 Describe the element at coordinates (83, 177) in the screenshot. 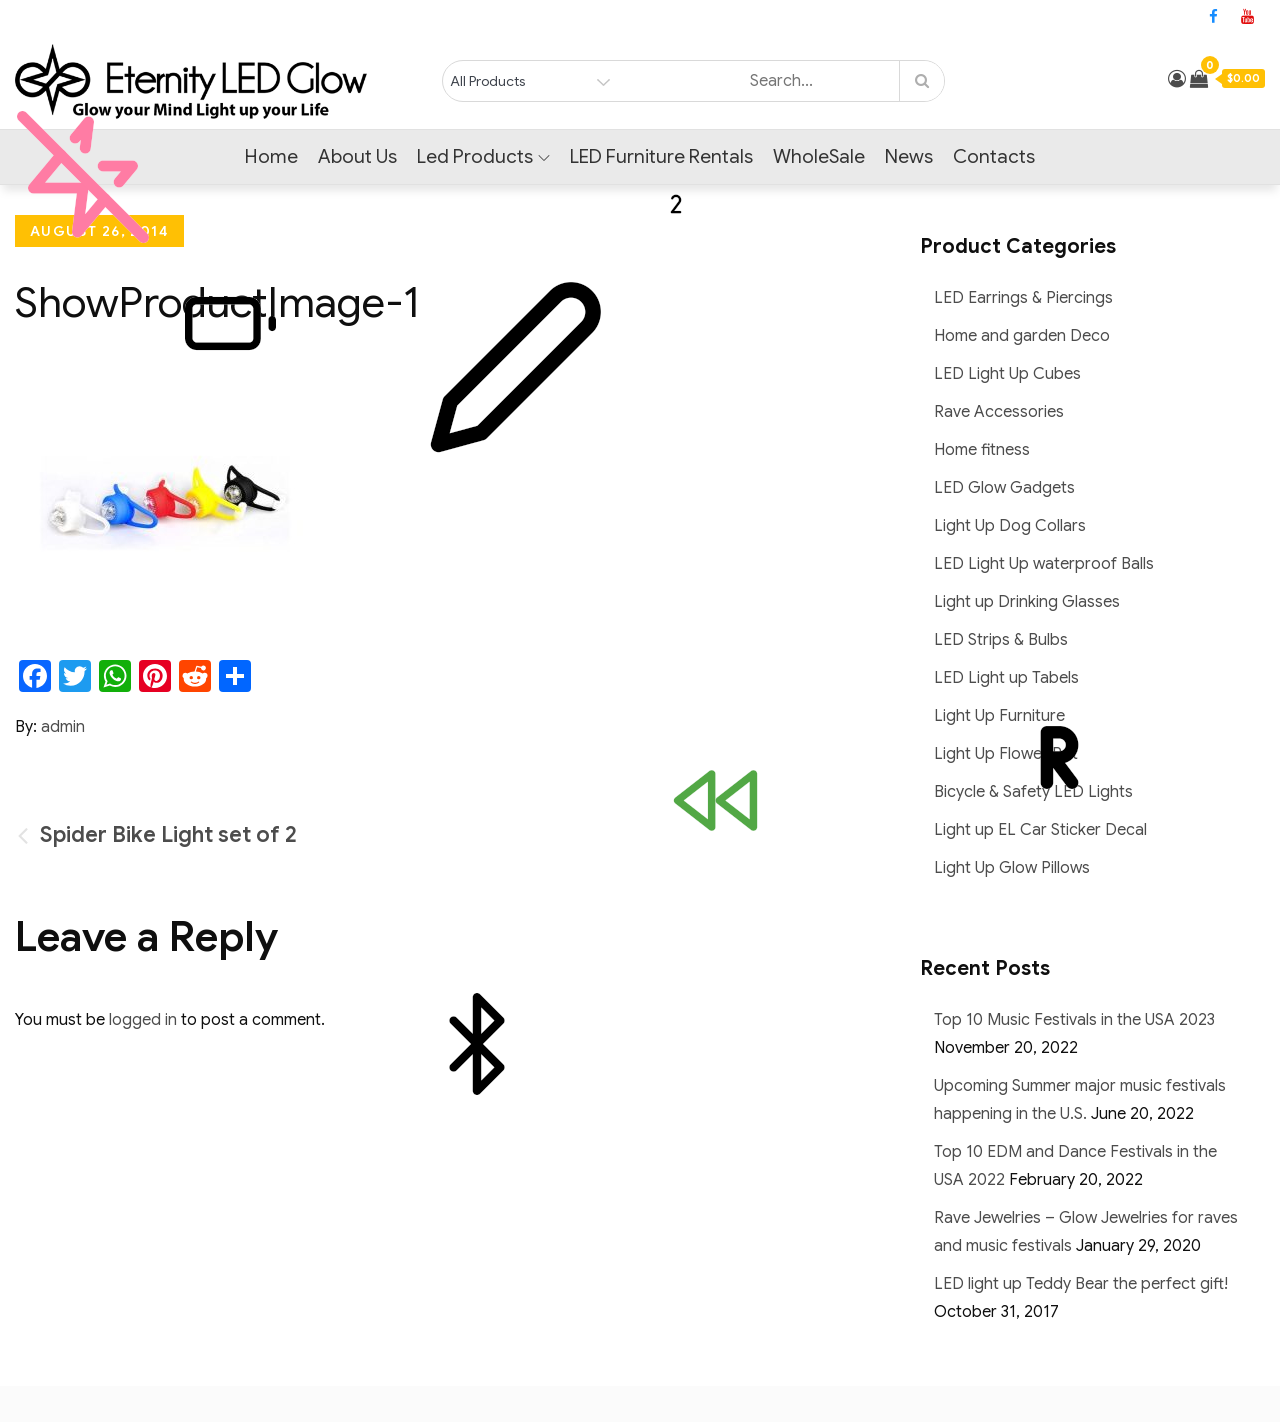

I see `disable flash or lightning mode` at that location.